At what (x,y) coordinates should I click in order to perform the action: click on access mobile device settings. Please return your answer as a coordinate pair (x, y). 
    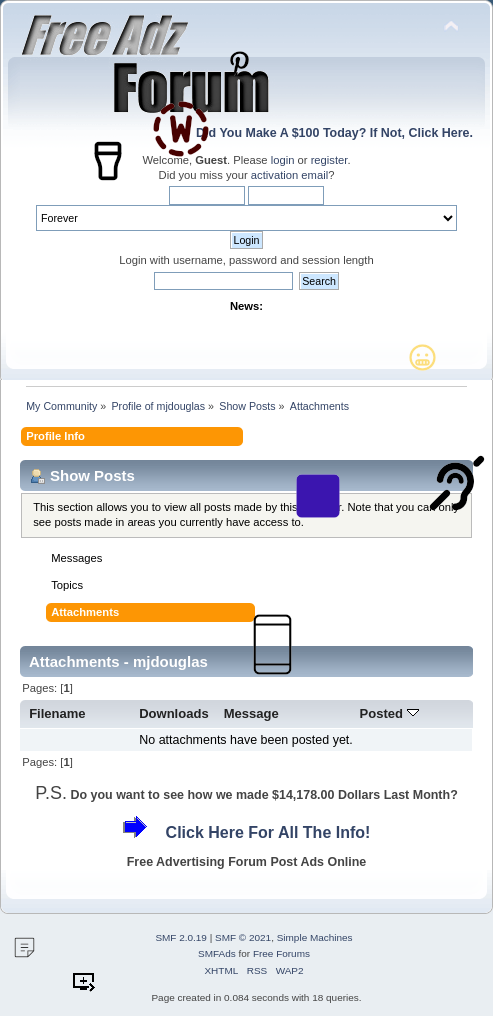
    Looking at the image, I should click on (272, 644).